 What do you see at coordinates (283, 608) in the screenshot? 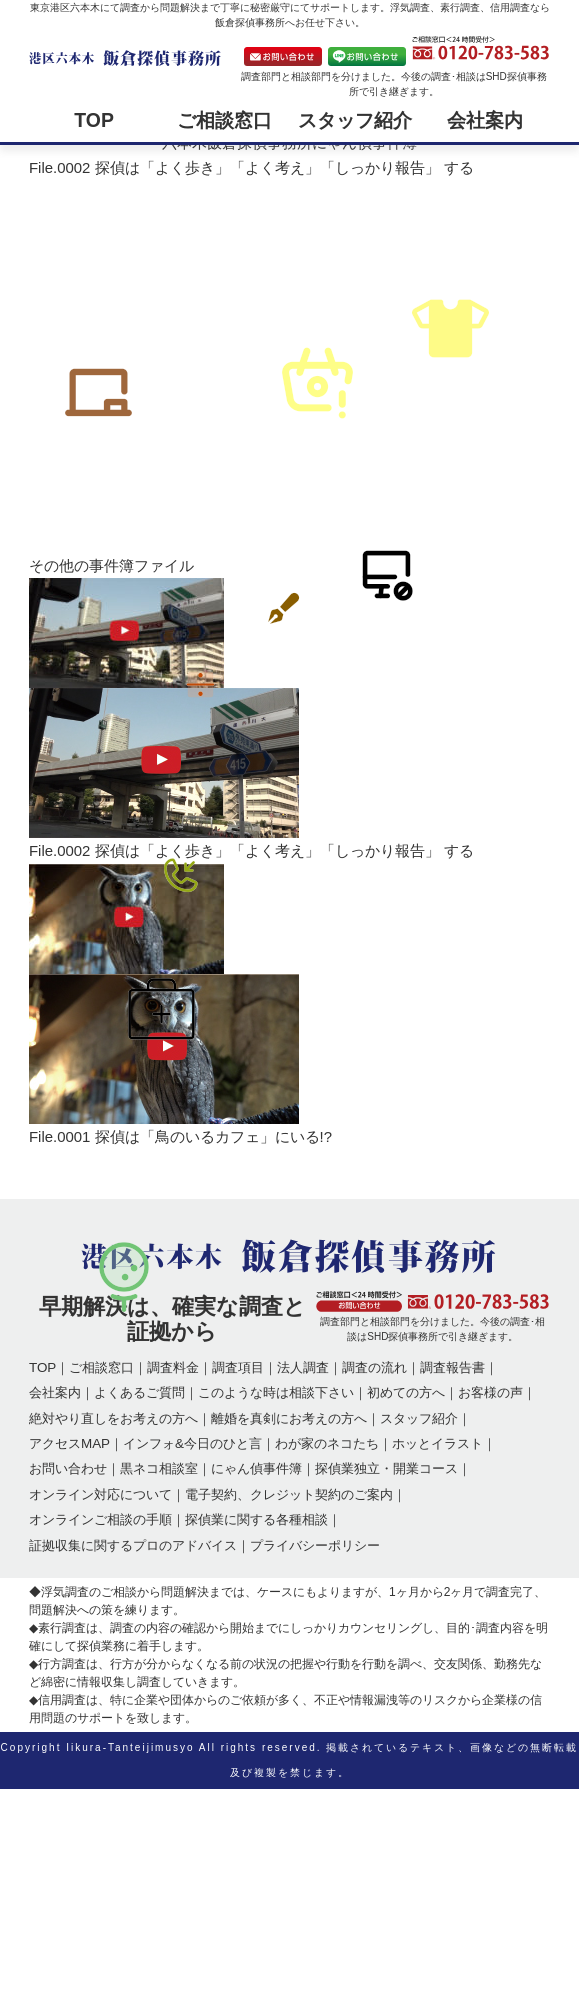
I see `compose or write new content` at bounding box center [283, 608].